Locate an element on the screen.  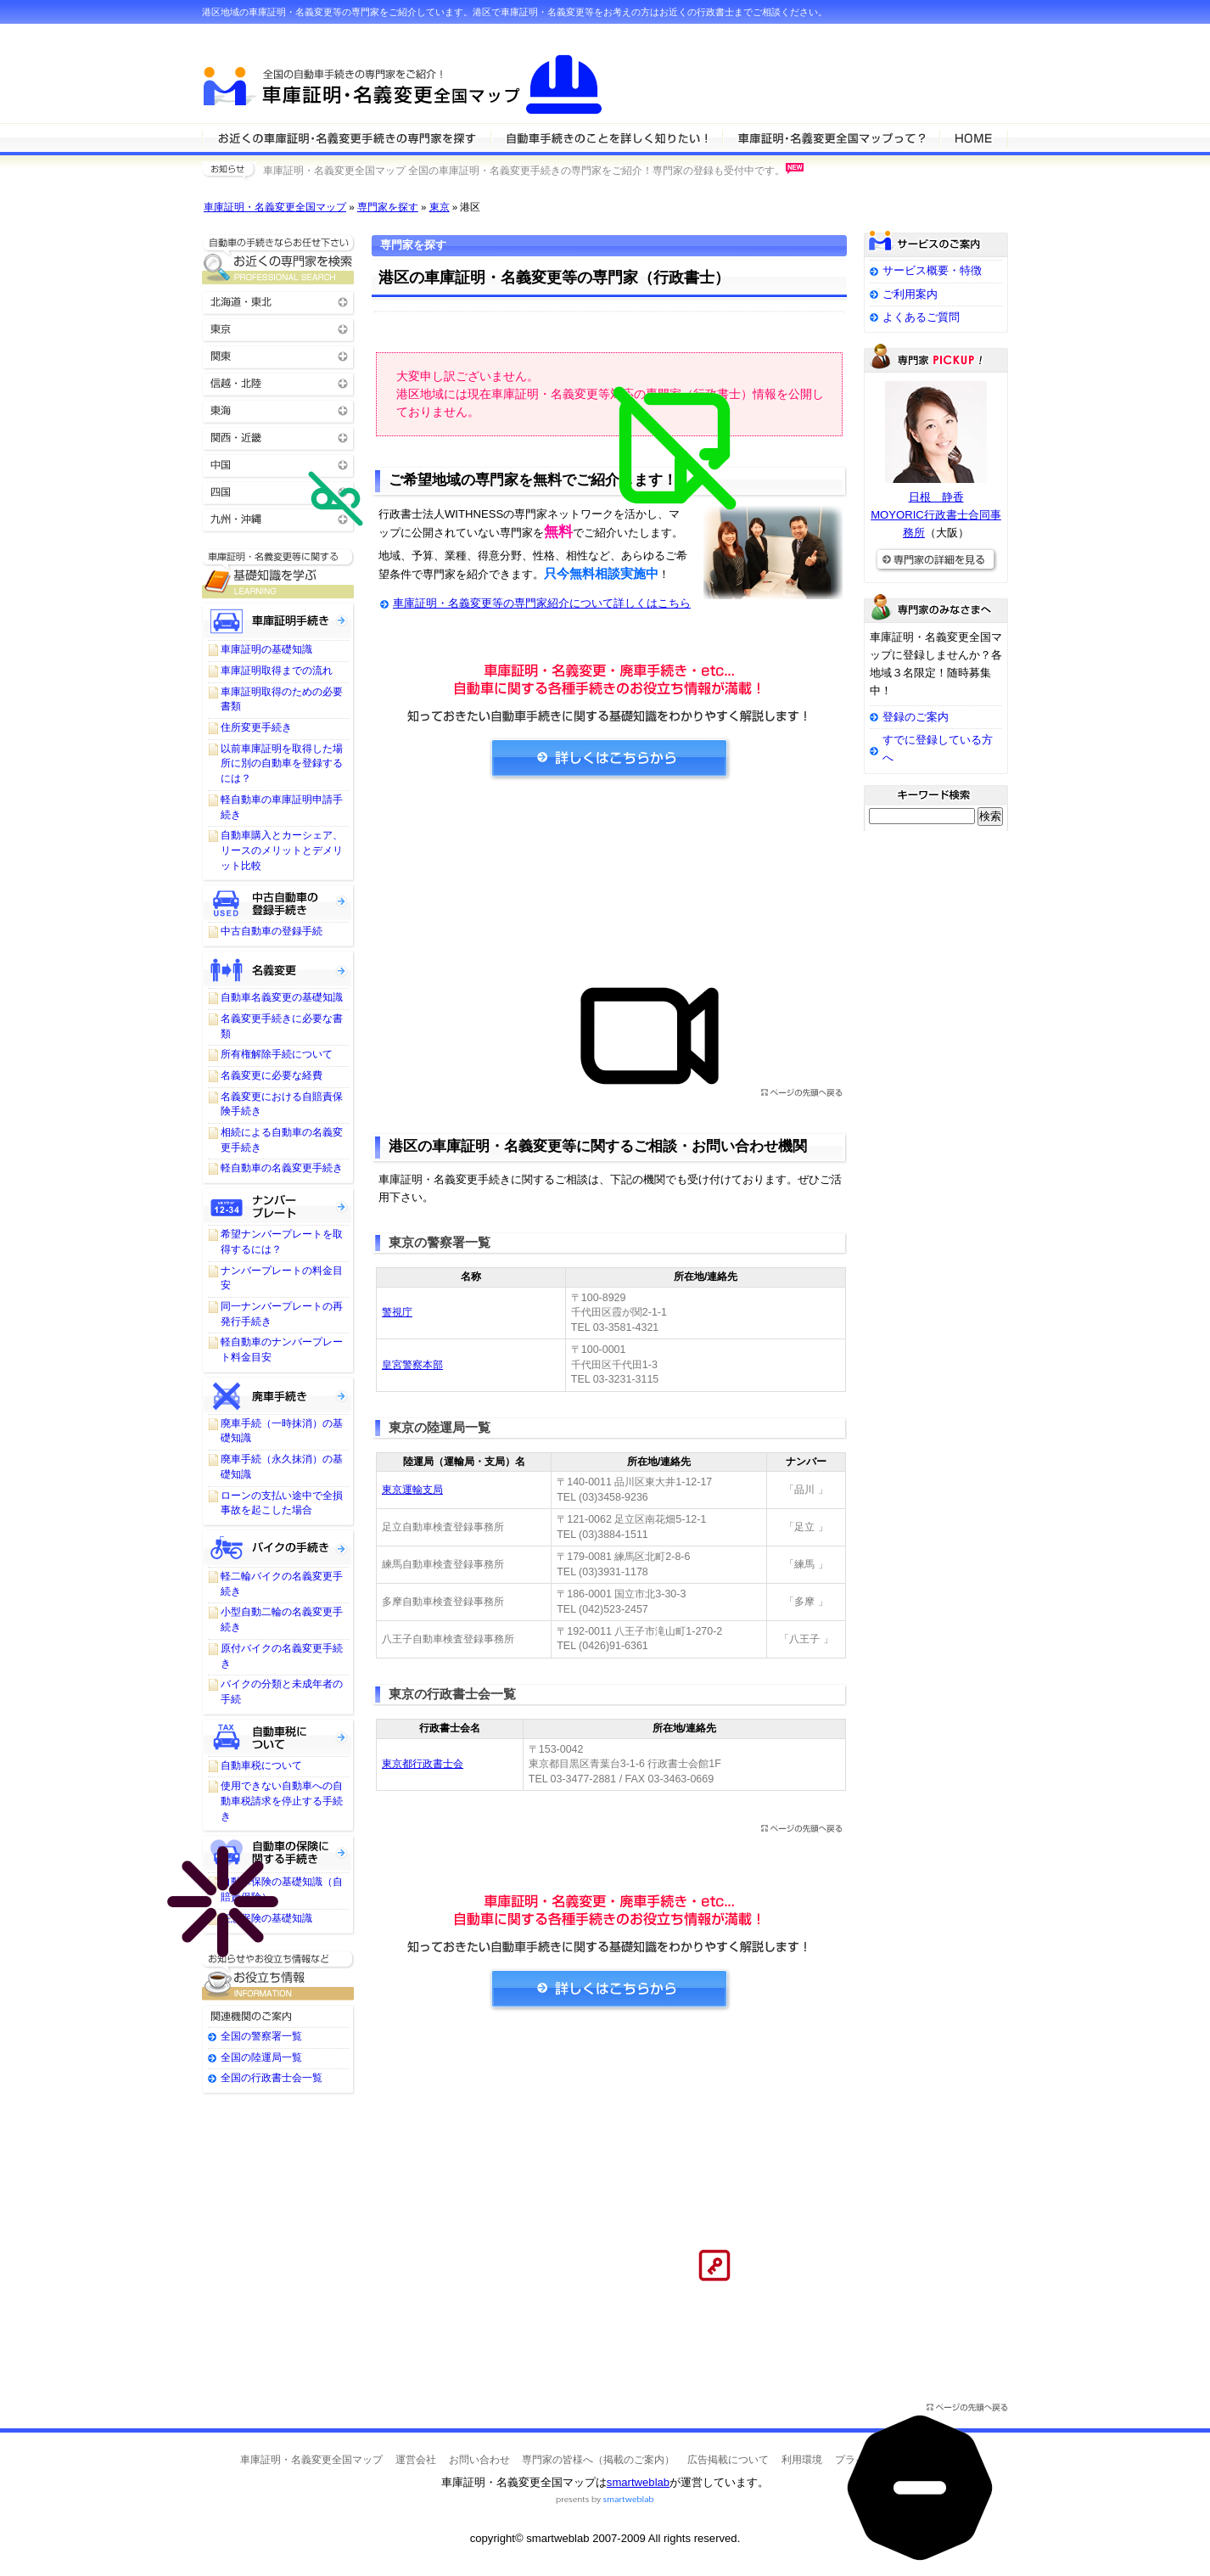
notes feature is disabled or unavailable is located at coordinates (675, 448).